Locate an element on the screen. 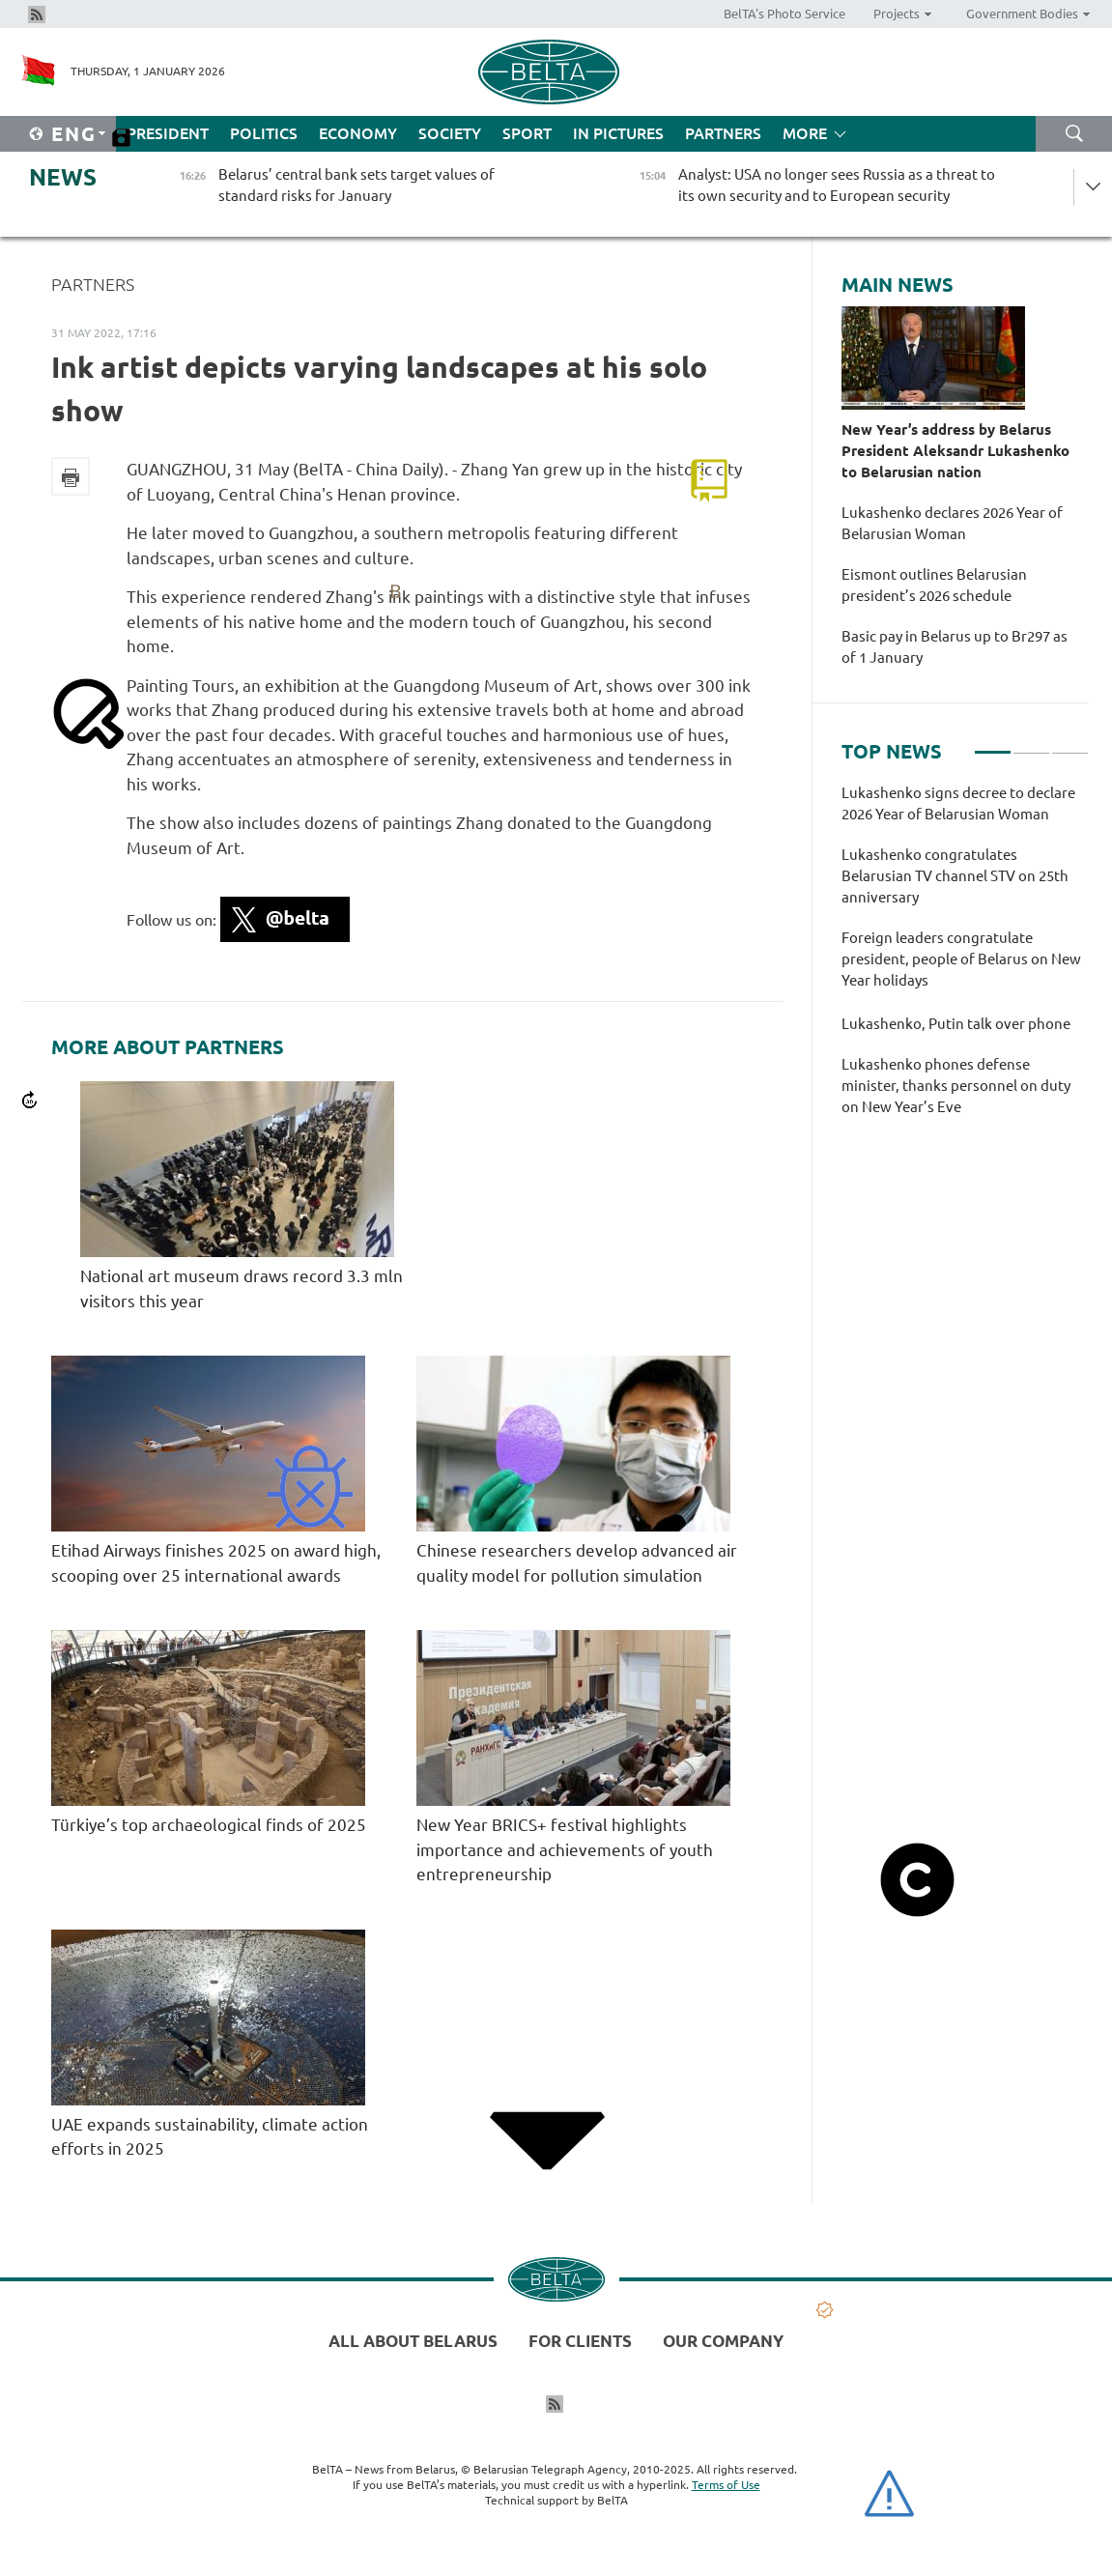  save current file or document is located at coordinates (121, 137).